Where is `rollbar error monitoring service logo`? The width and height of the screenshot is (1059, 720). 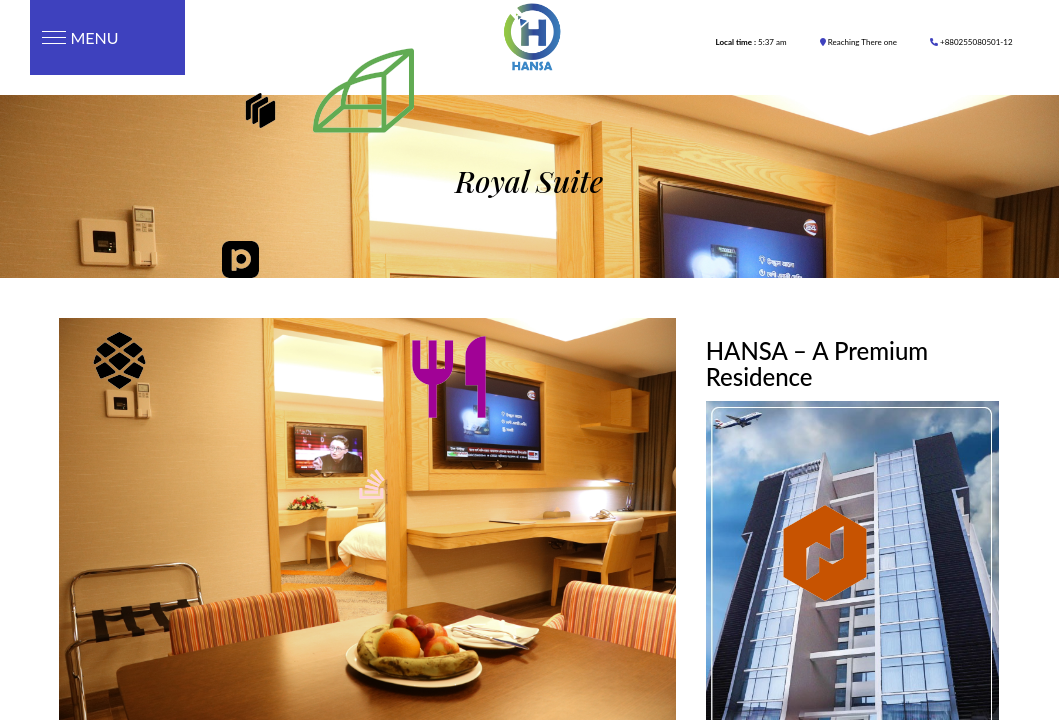 rollbar error monitoring service logo is located at coordinates (363, 90).